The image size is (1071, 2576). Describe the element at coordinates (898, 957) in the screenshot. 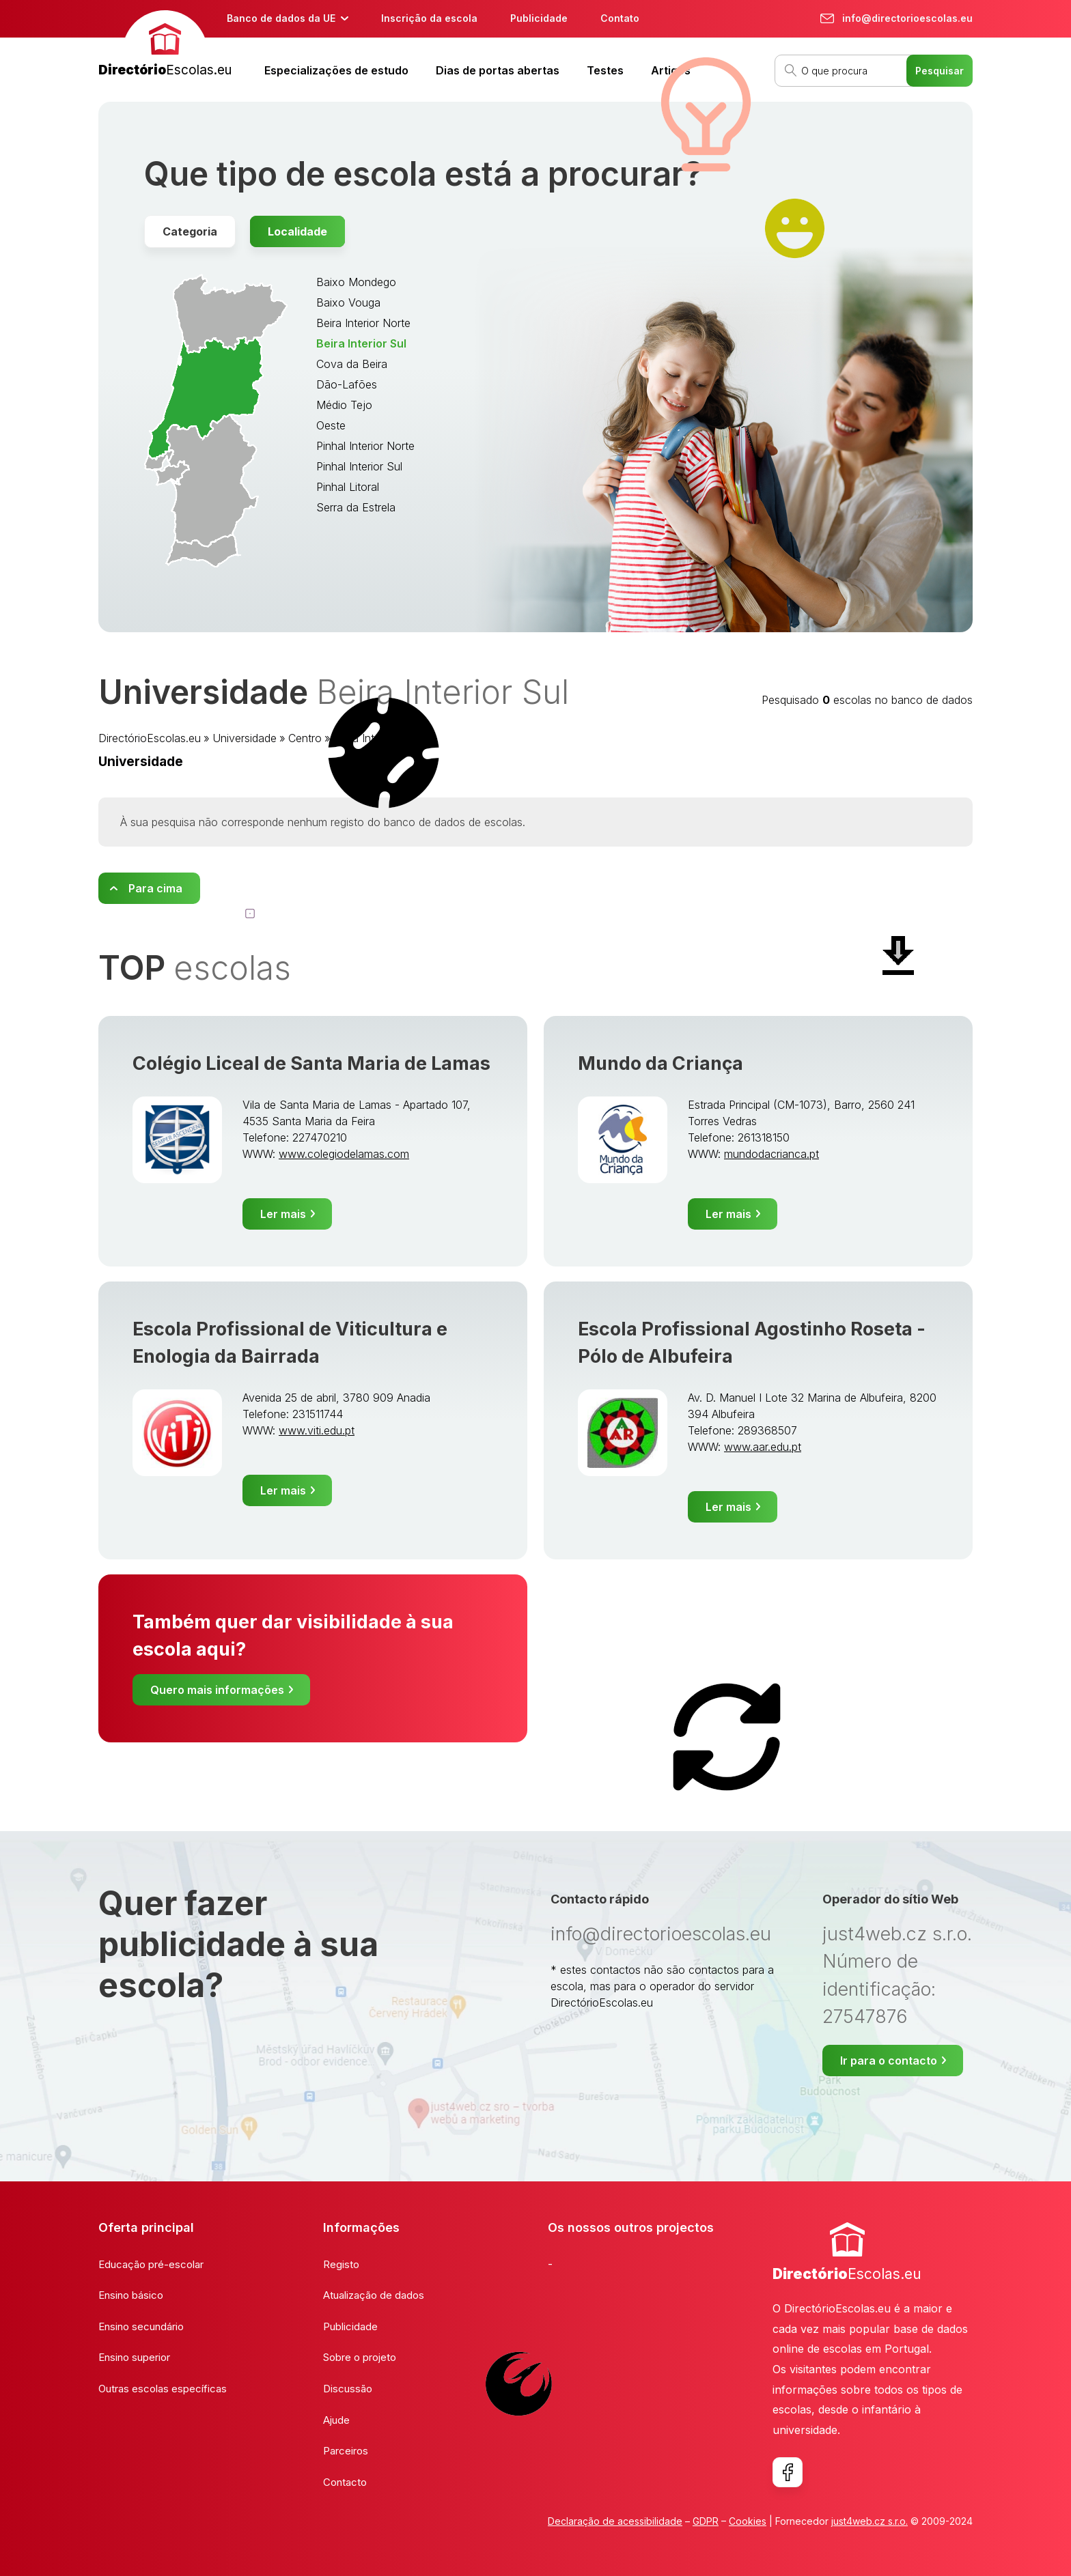

I see `download a file or document` at that location.